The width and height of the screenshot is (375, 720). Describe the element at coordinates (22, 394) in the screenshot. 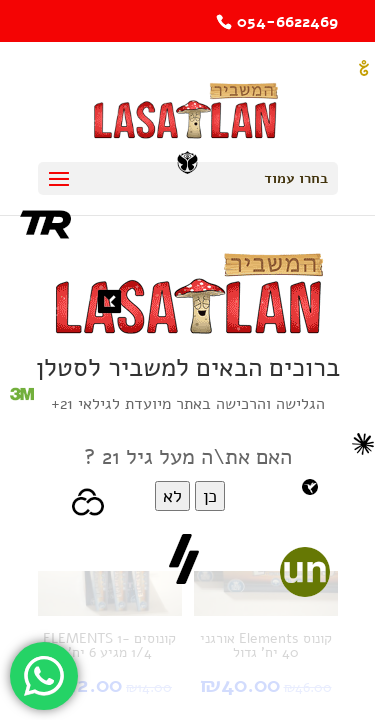

I see `3M company logo` at that location.